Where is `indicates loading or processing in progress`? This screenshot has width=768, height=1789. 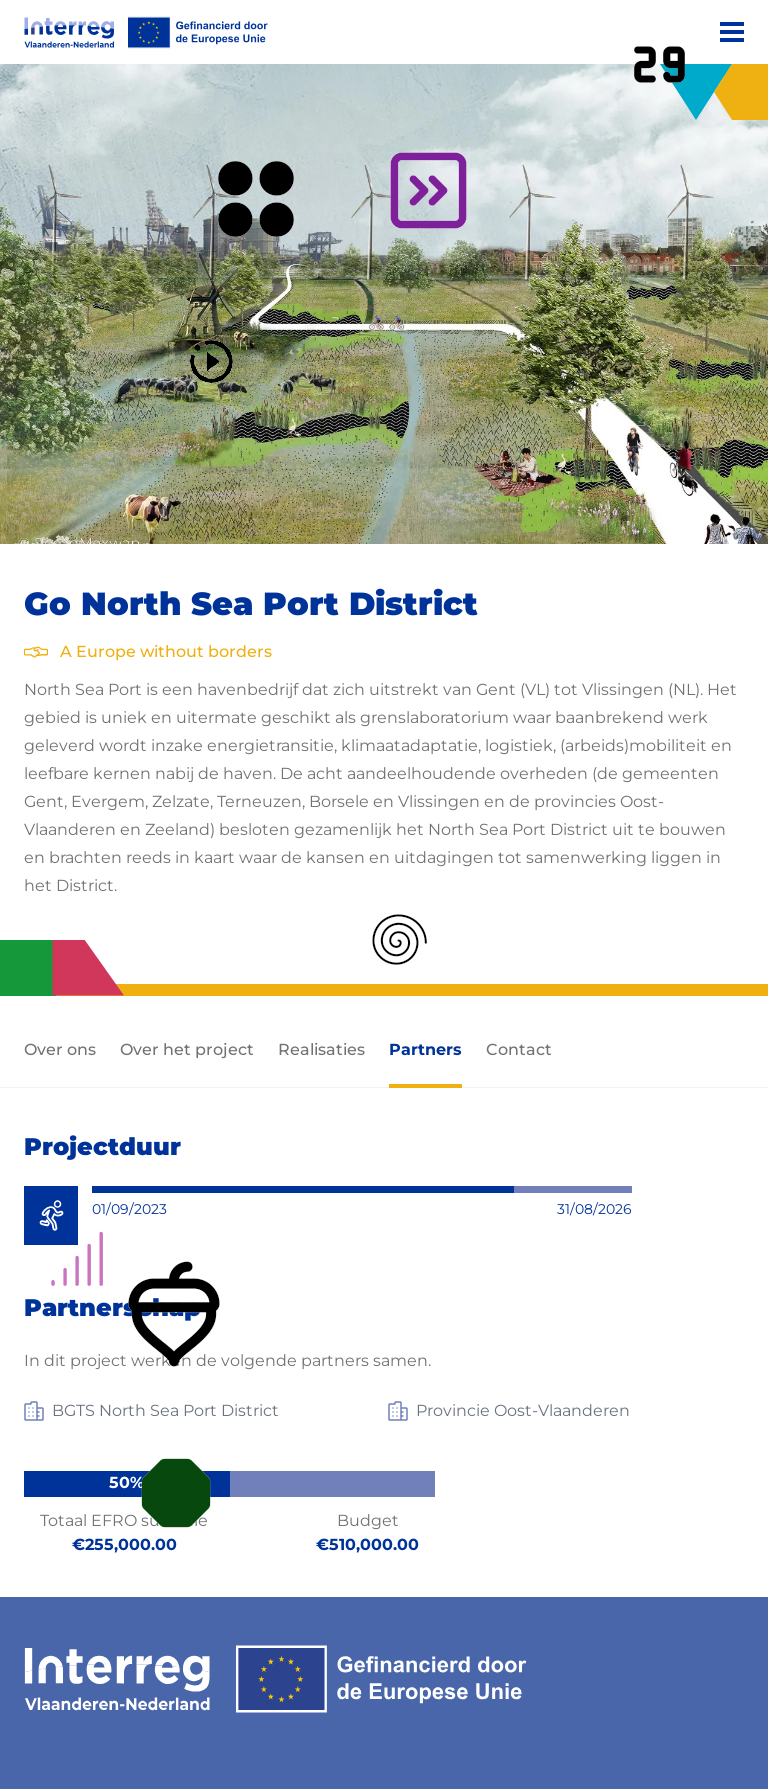
indicates loading or processing in progress is located at coordinates (396, 938).